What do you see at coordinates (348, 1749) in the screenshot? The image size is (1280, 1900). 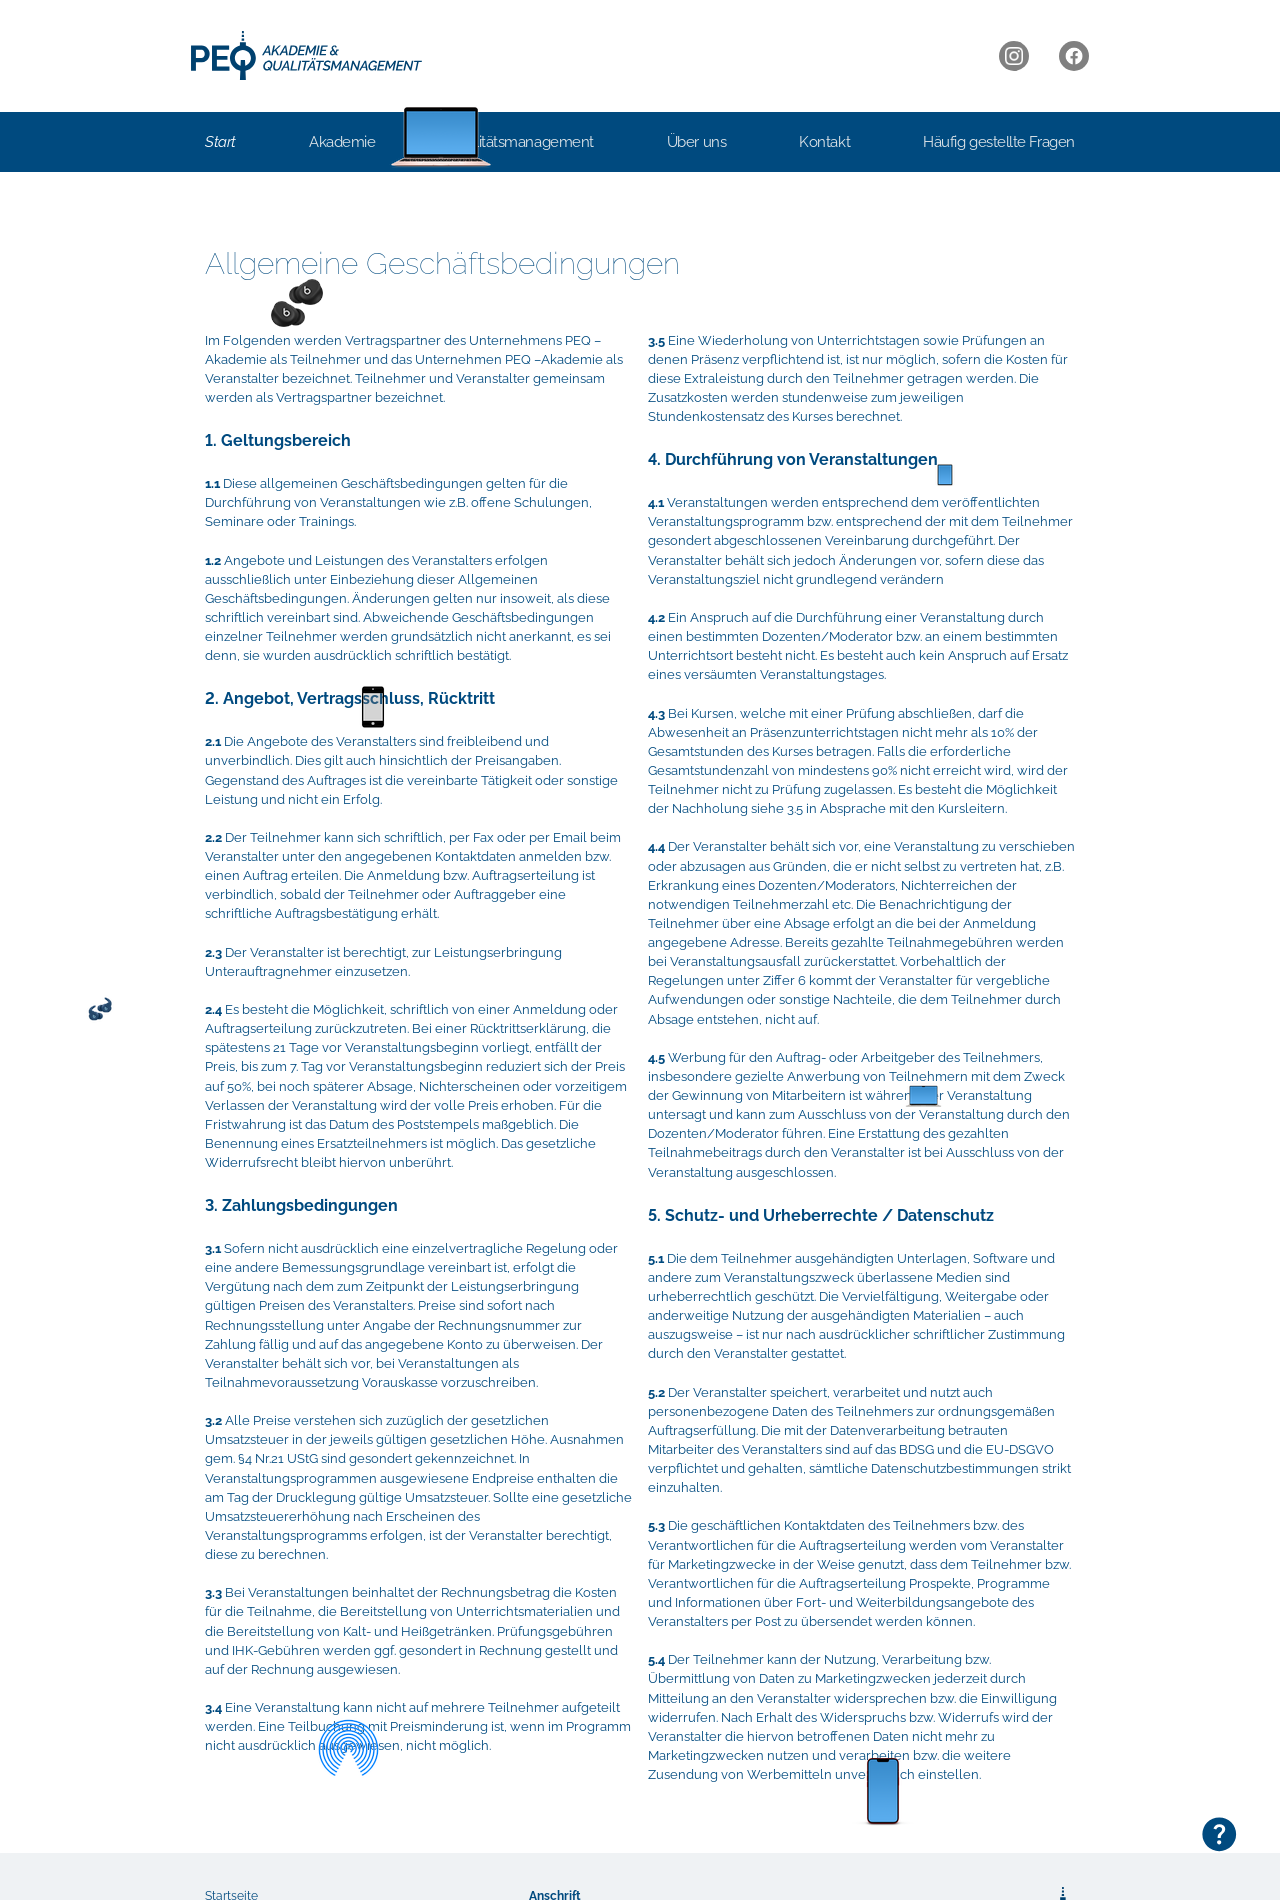 I see `share files wirelessly via AirDrop` at bounding box center [348, 1749].